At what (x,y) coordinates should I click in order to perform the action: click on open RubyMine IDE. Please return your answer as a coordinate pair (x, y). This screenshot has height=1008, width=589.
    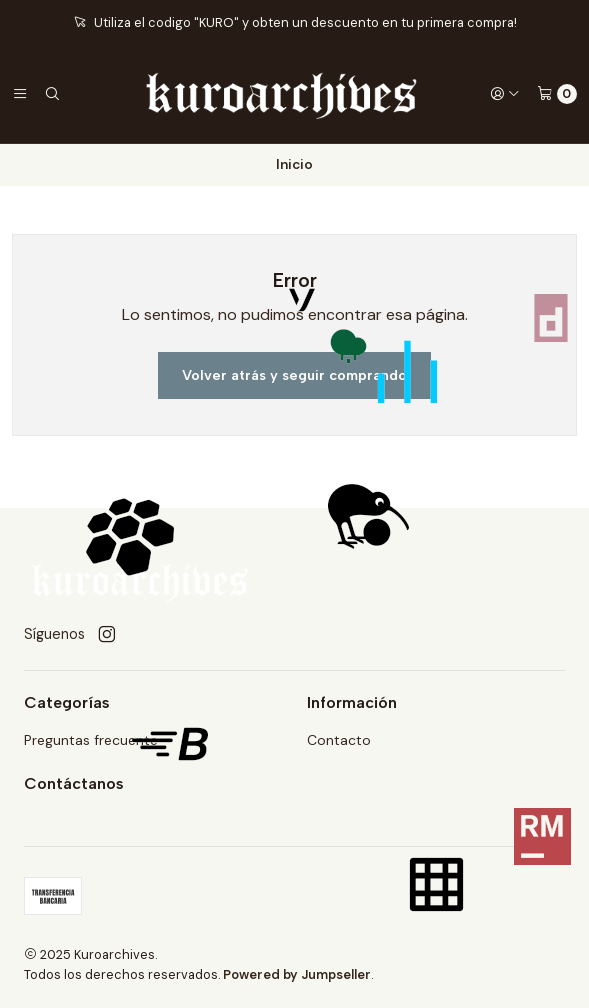
    Looking at the image, I should click on (542, 836).